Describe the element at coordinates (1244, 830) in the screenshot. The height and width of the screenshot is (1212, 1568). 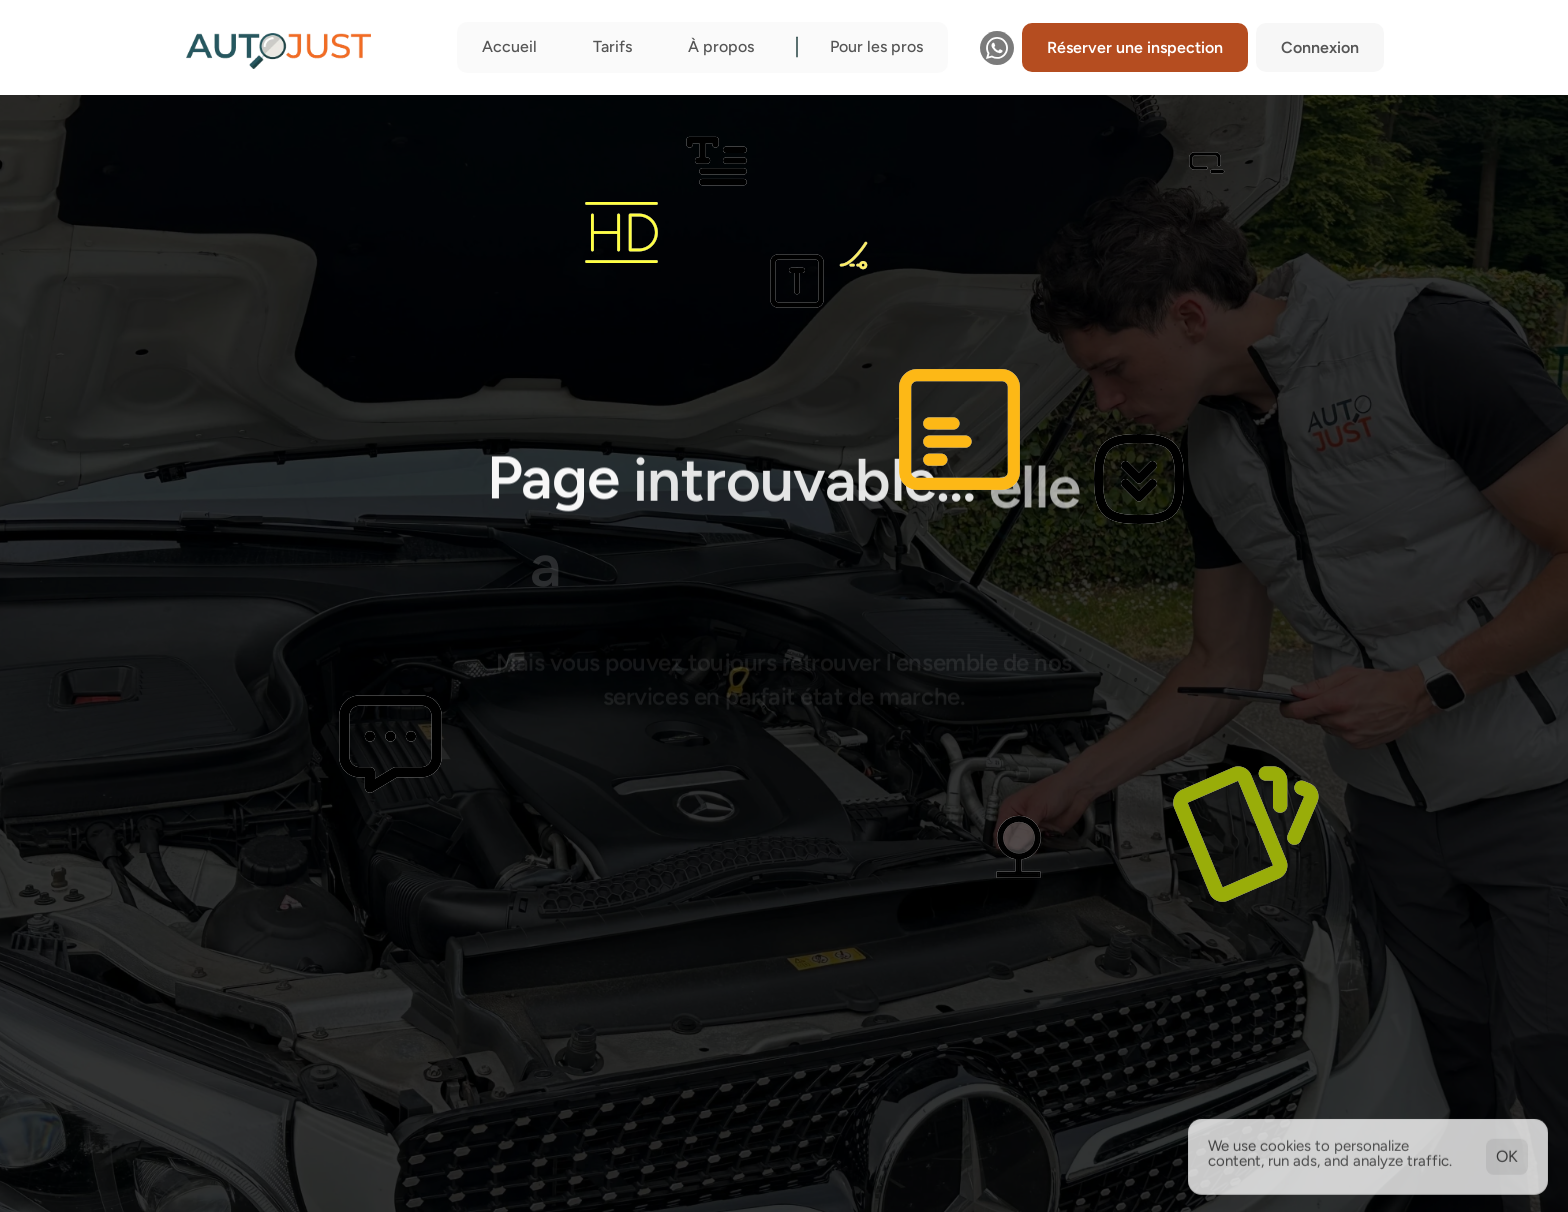
I see `view your saved cards or card collection` at that location.